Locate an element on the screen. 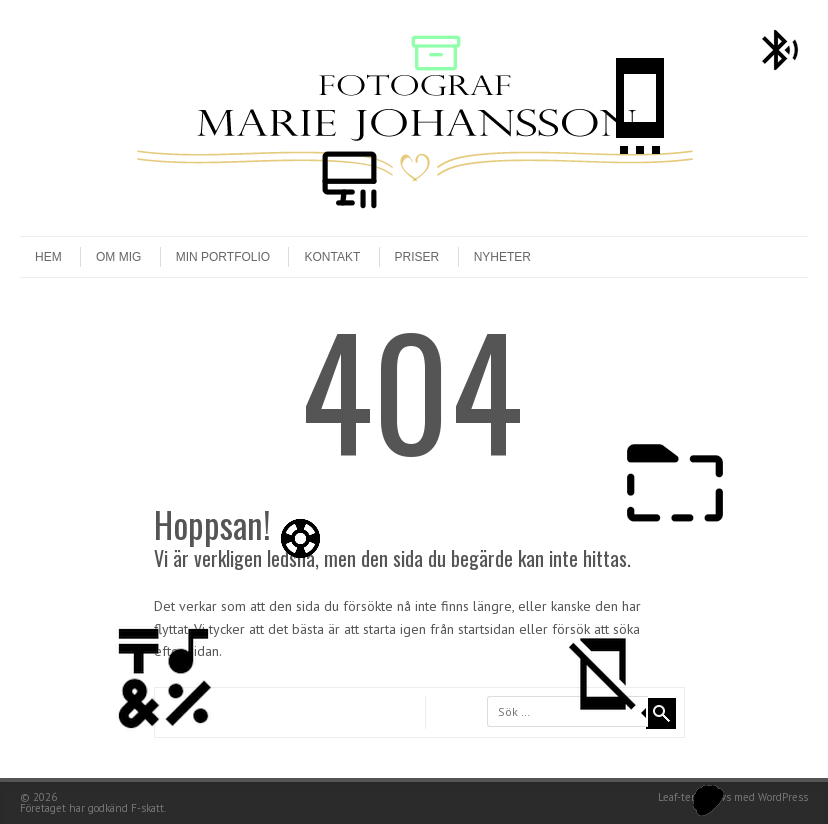 The height and width of the screenshot is (824, 828). access help and support options is located at coordinates (300, 538).